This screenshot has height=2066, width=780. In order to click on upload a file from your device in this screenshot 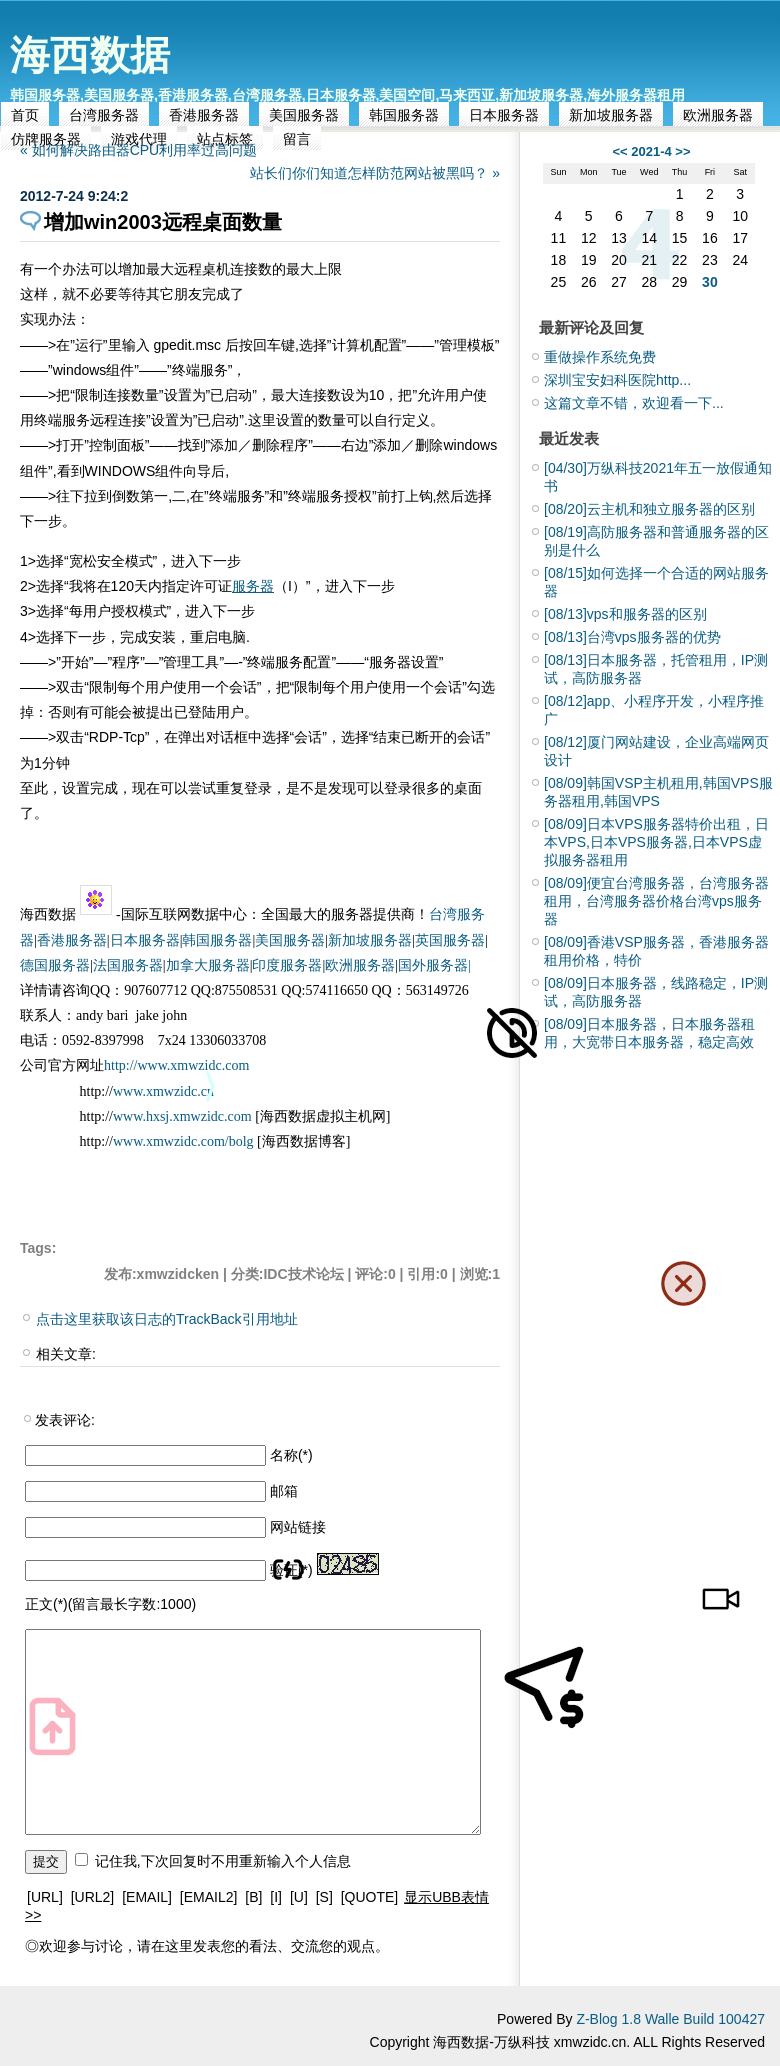, I will do `click(52, 1726)`.